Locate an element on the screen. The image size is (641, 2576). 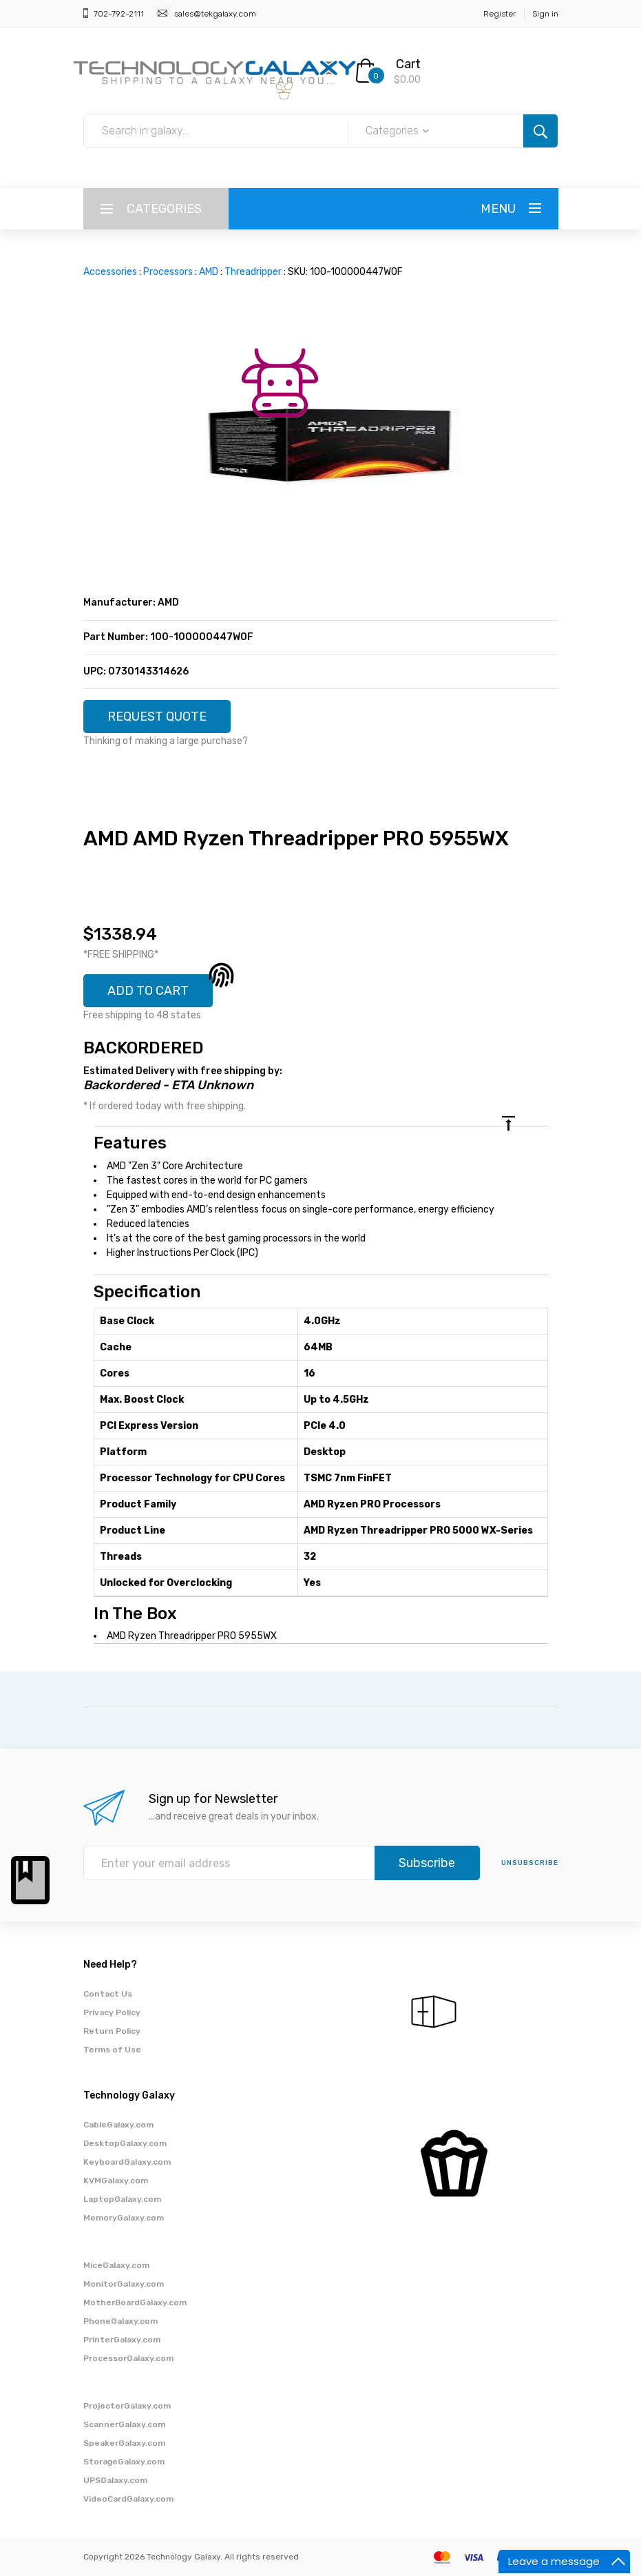
align content to top is located at coordinates (508, 1123).